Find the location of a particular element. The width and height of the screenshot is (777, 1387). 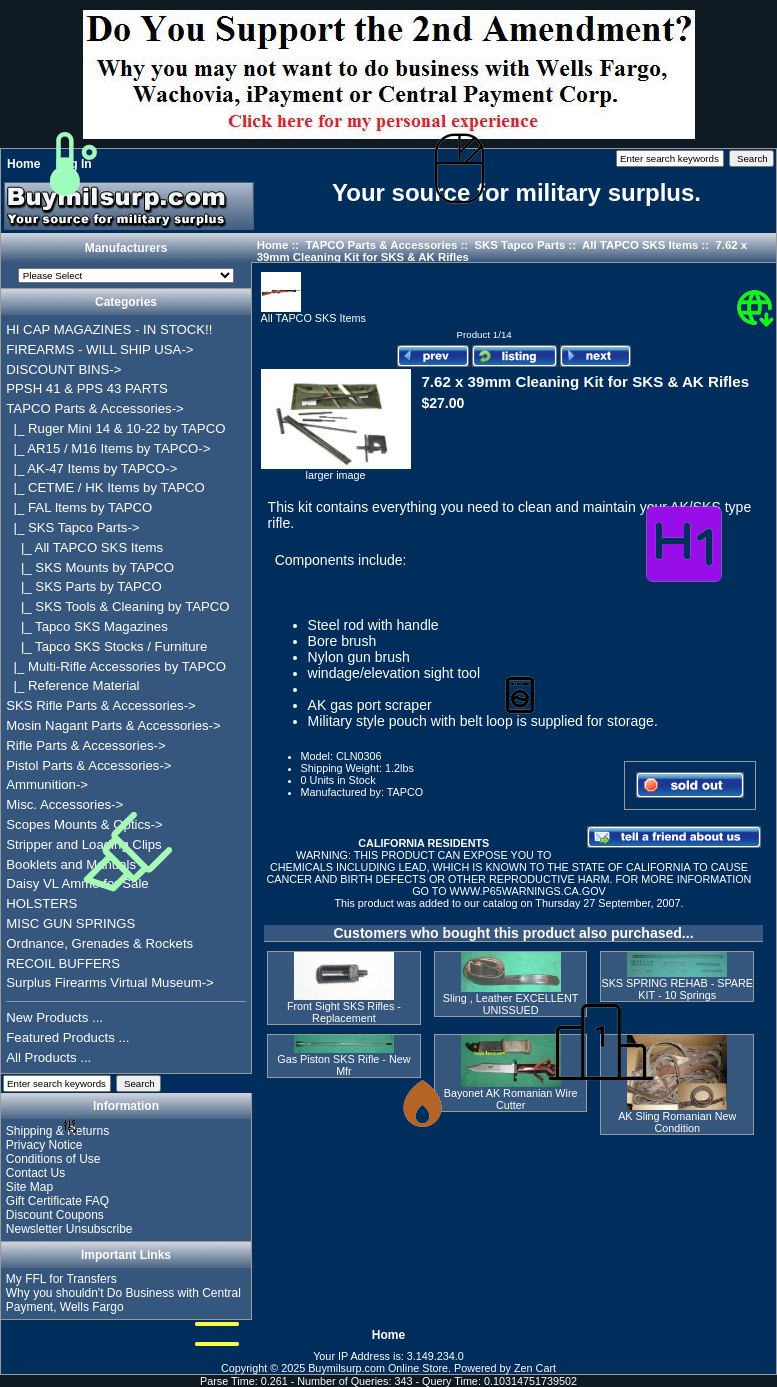

format text as heading level 1 is located at coordinates (684, 544).